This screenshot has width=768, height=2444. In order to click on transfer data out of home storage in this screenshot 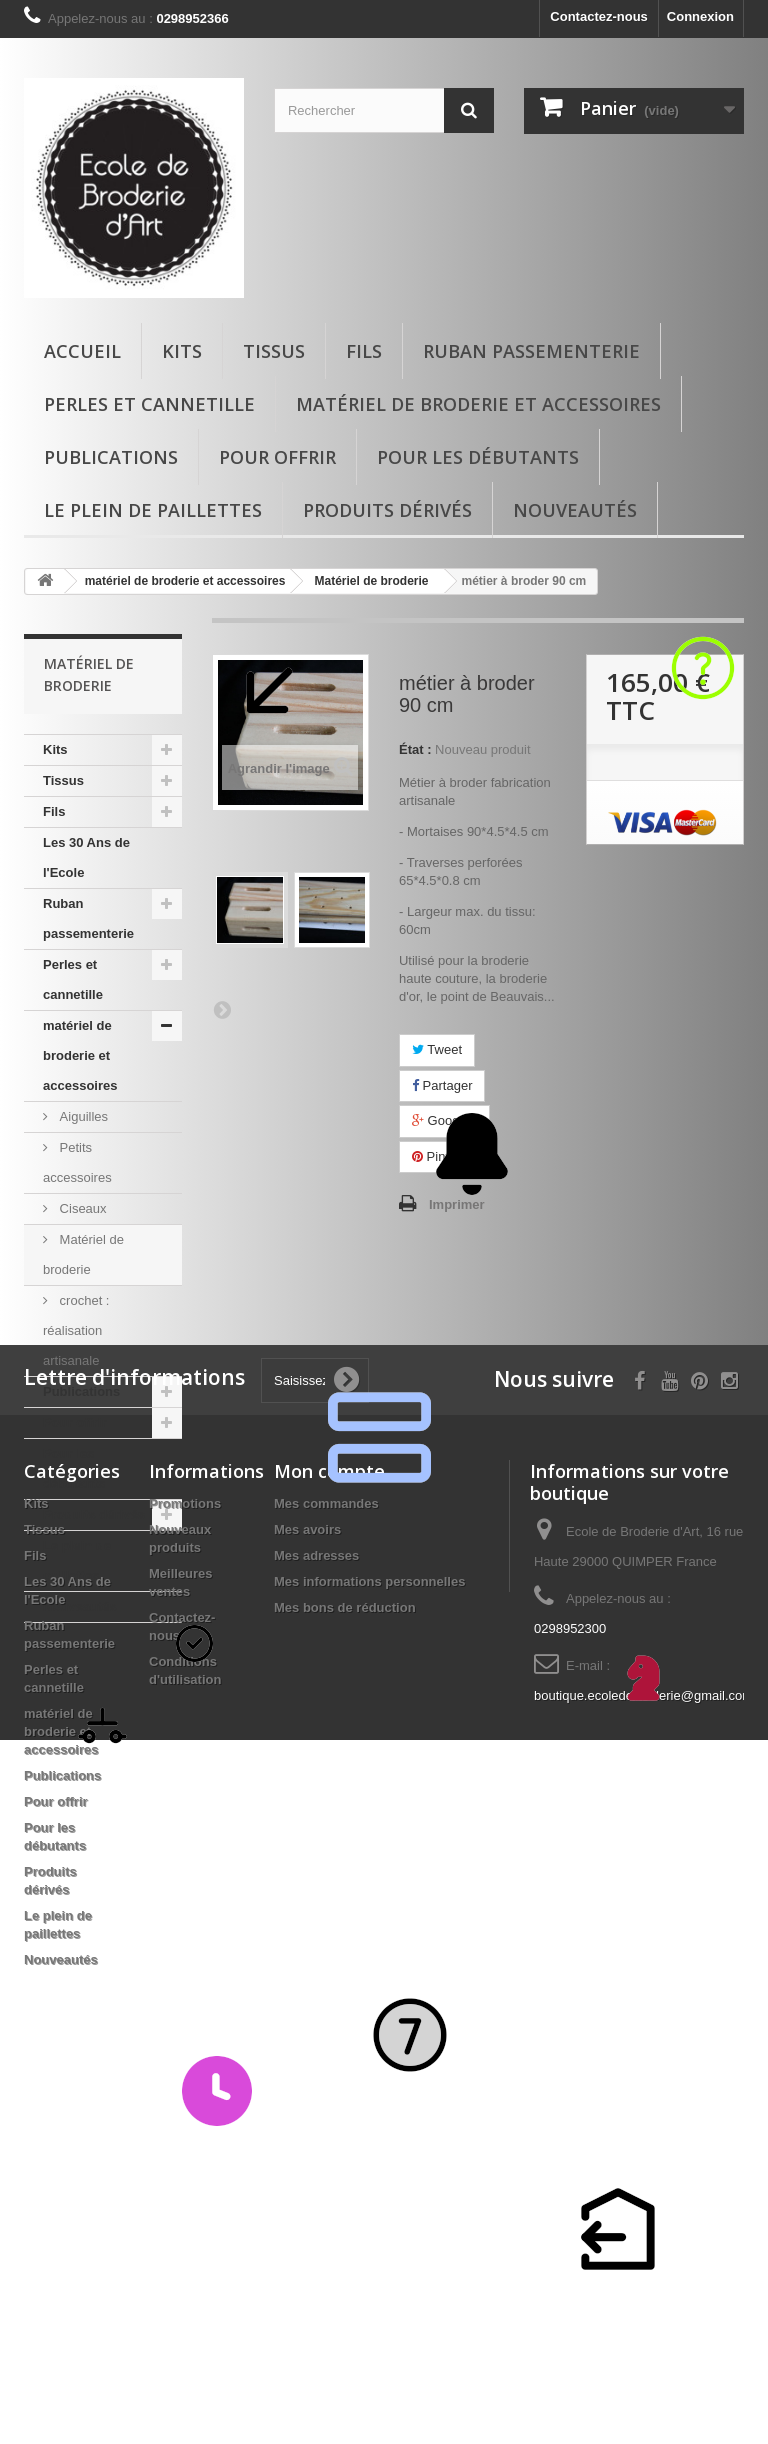, I will do `click(618, 2229)`.